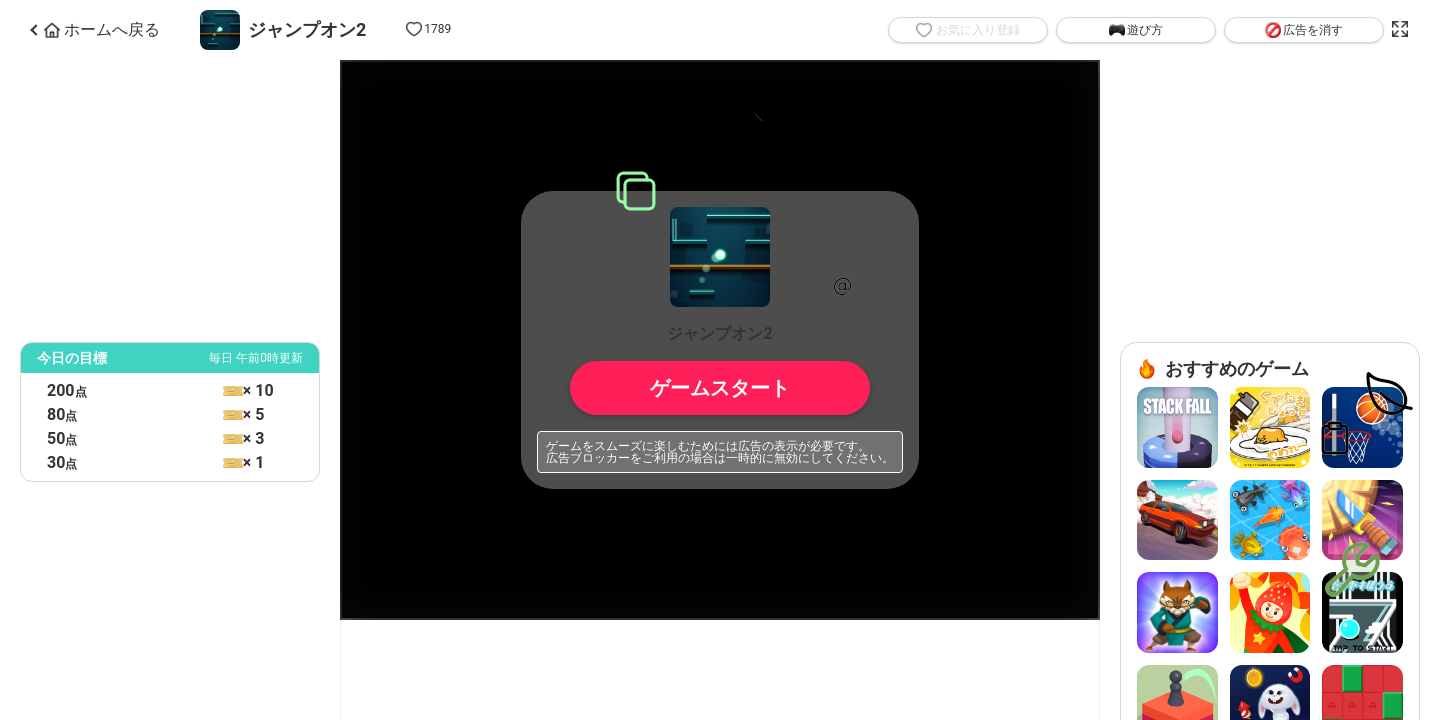 This screenshot has width=1440, height=720. What do you see at coordinates (1352, 569) in the screenshot?
I see `access settings or configuration options` at bounding box center [1352, 569].